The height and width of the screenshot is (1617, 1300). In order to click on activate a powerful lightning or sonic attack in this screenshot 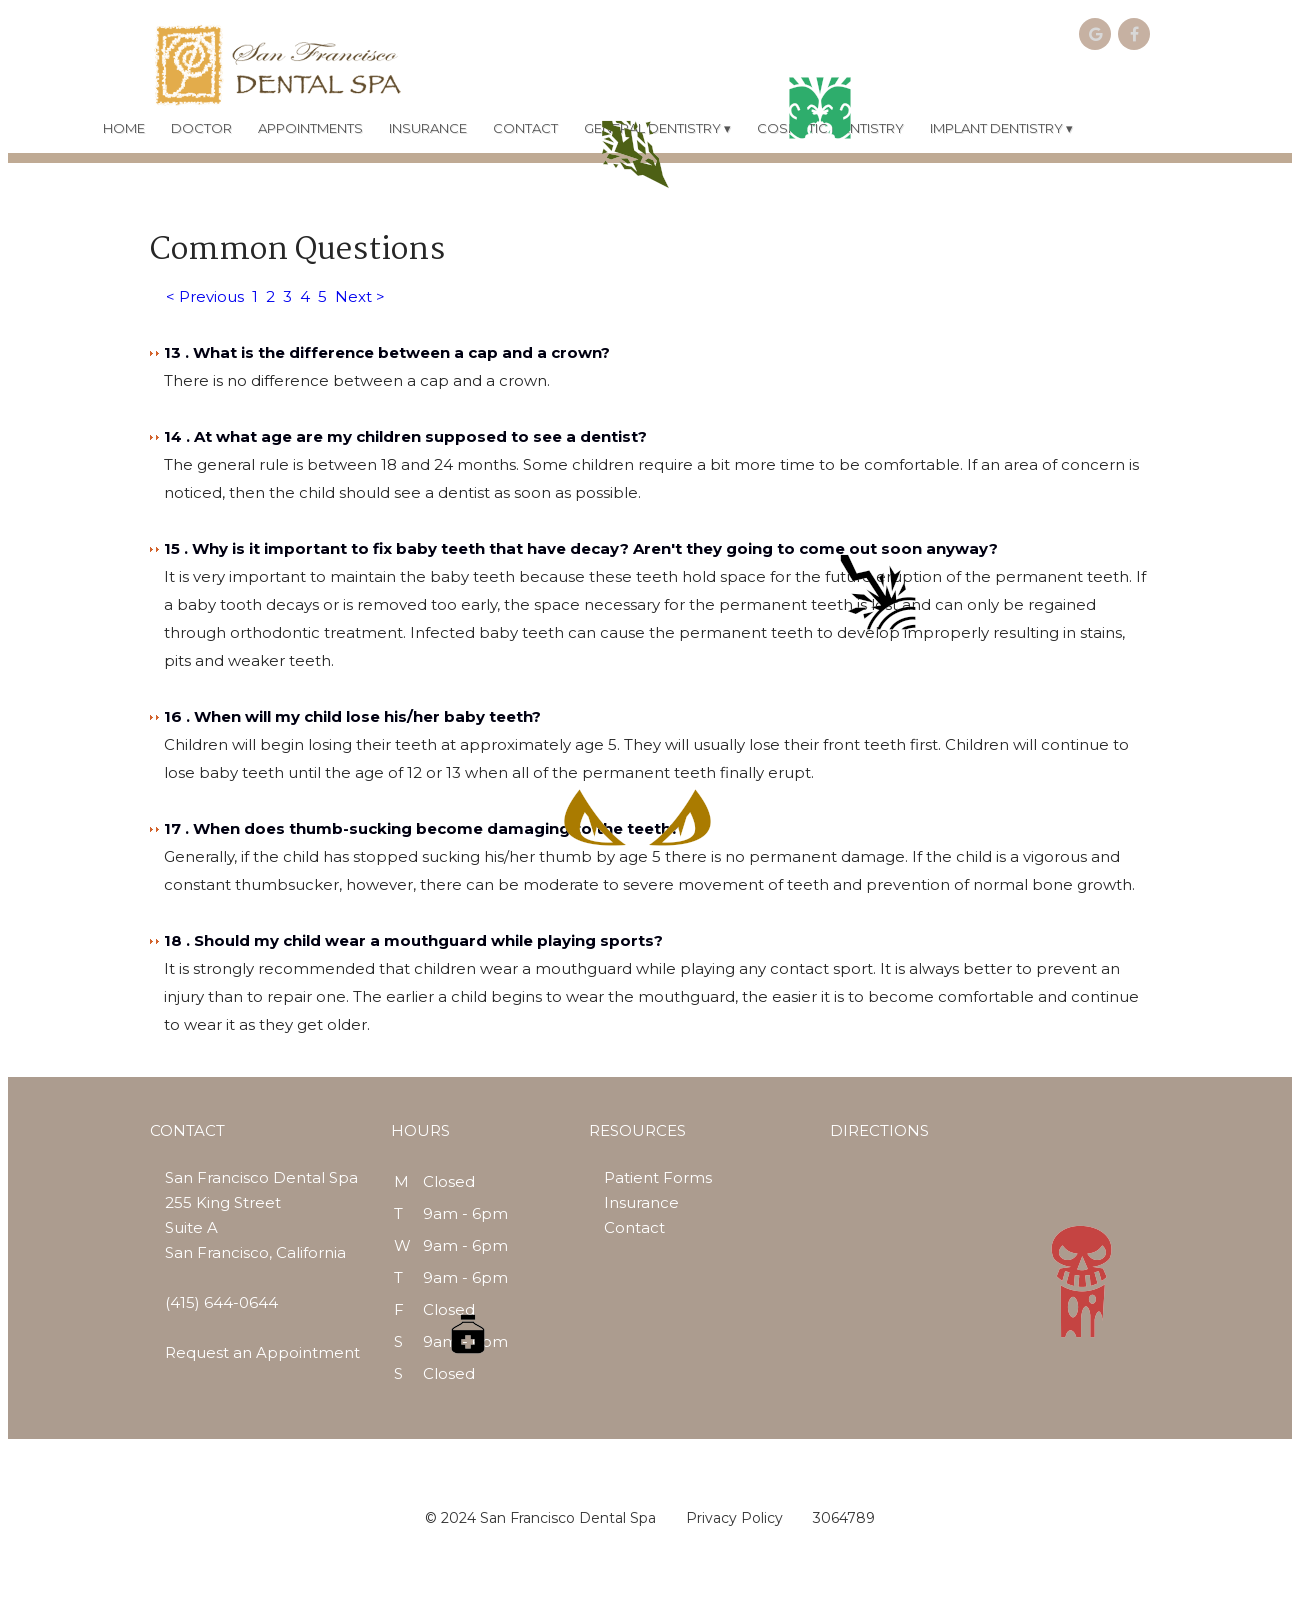, I will do `click(878, 592)`.